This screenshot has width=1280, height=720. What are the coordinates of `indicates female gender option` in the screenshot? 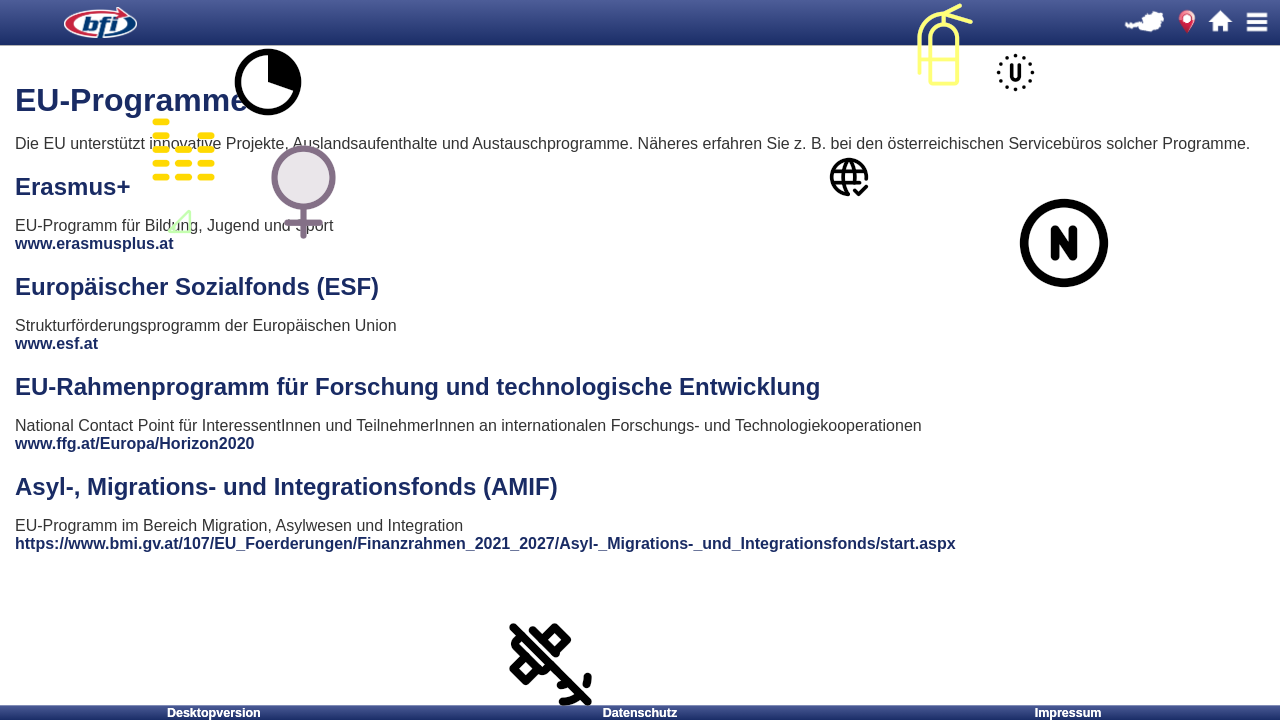 It's located at (303, 190).